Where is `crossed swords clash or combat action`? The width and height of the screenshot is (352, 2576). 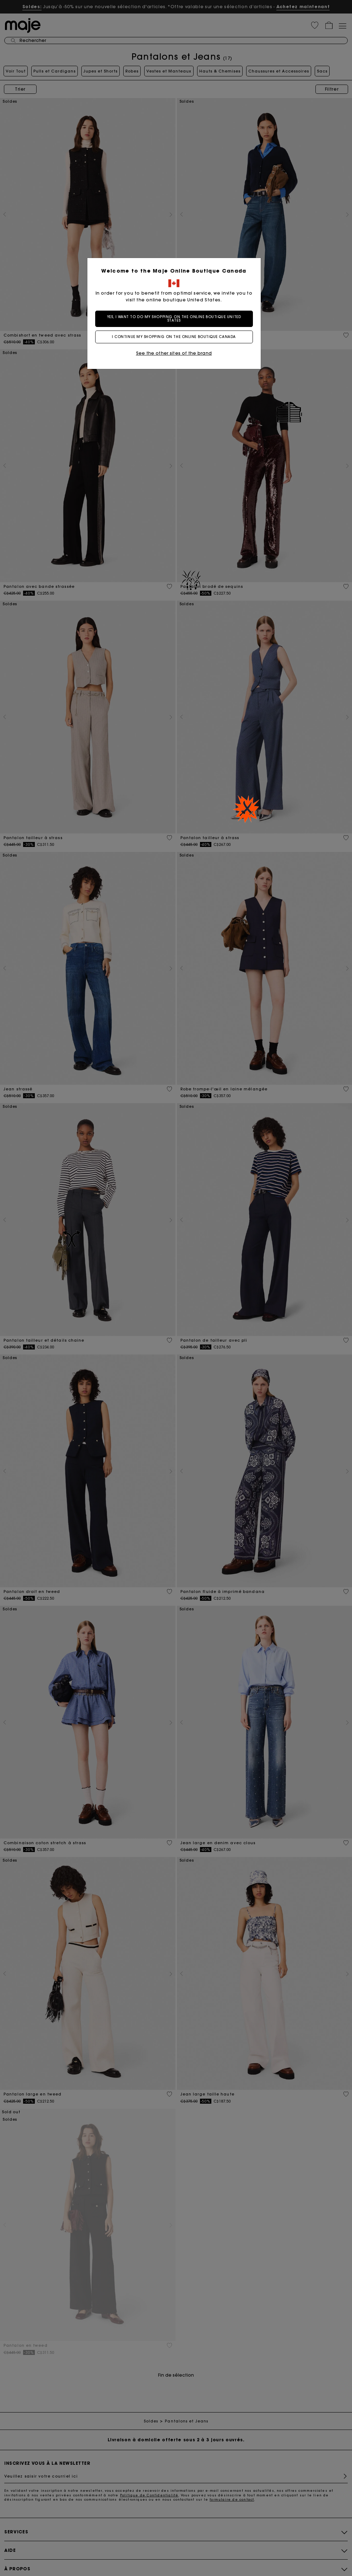 crossed swords clash or combat action is located at coordinates (247, 809).